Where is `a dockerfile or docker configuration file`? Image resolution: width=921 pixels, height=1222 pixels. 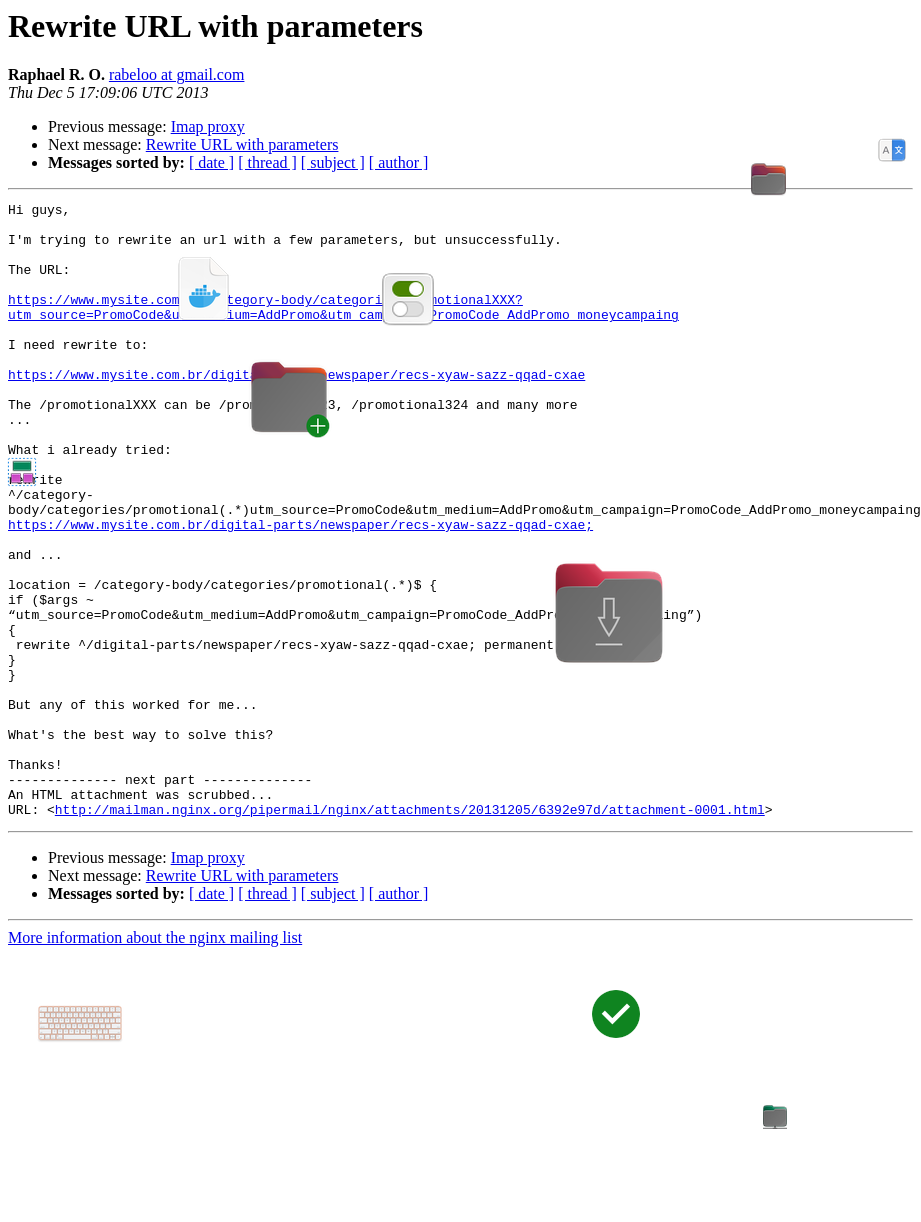 a dockerfile or docker configuration file is located at coordinates (203, 288).